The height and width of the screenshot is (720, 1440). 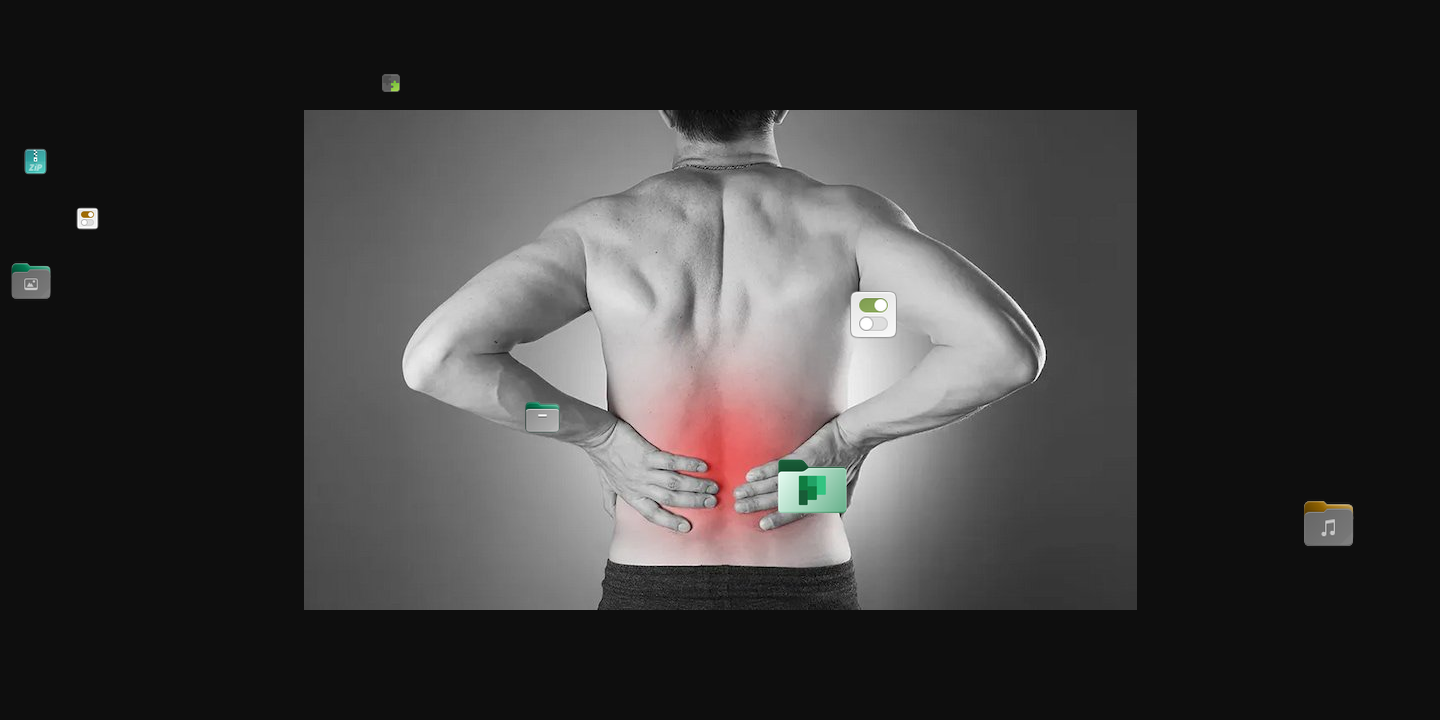 I want to click on open browser extensions manager, so click(x=391, y=83).